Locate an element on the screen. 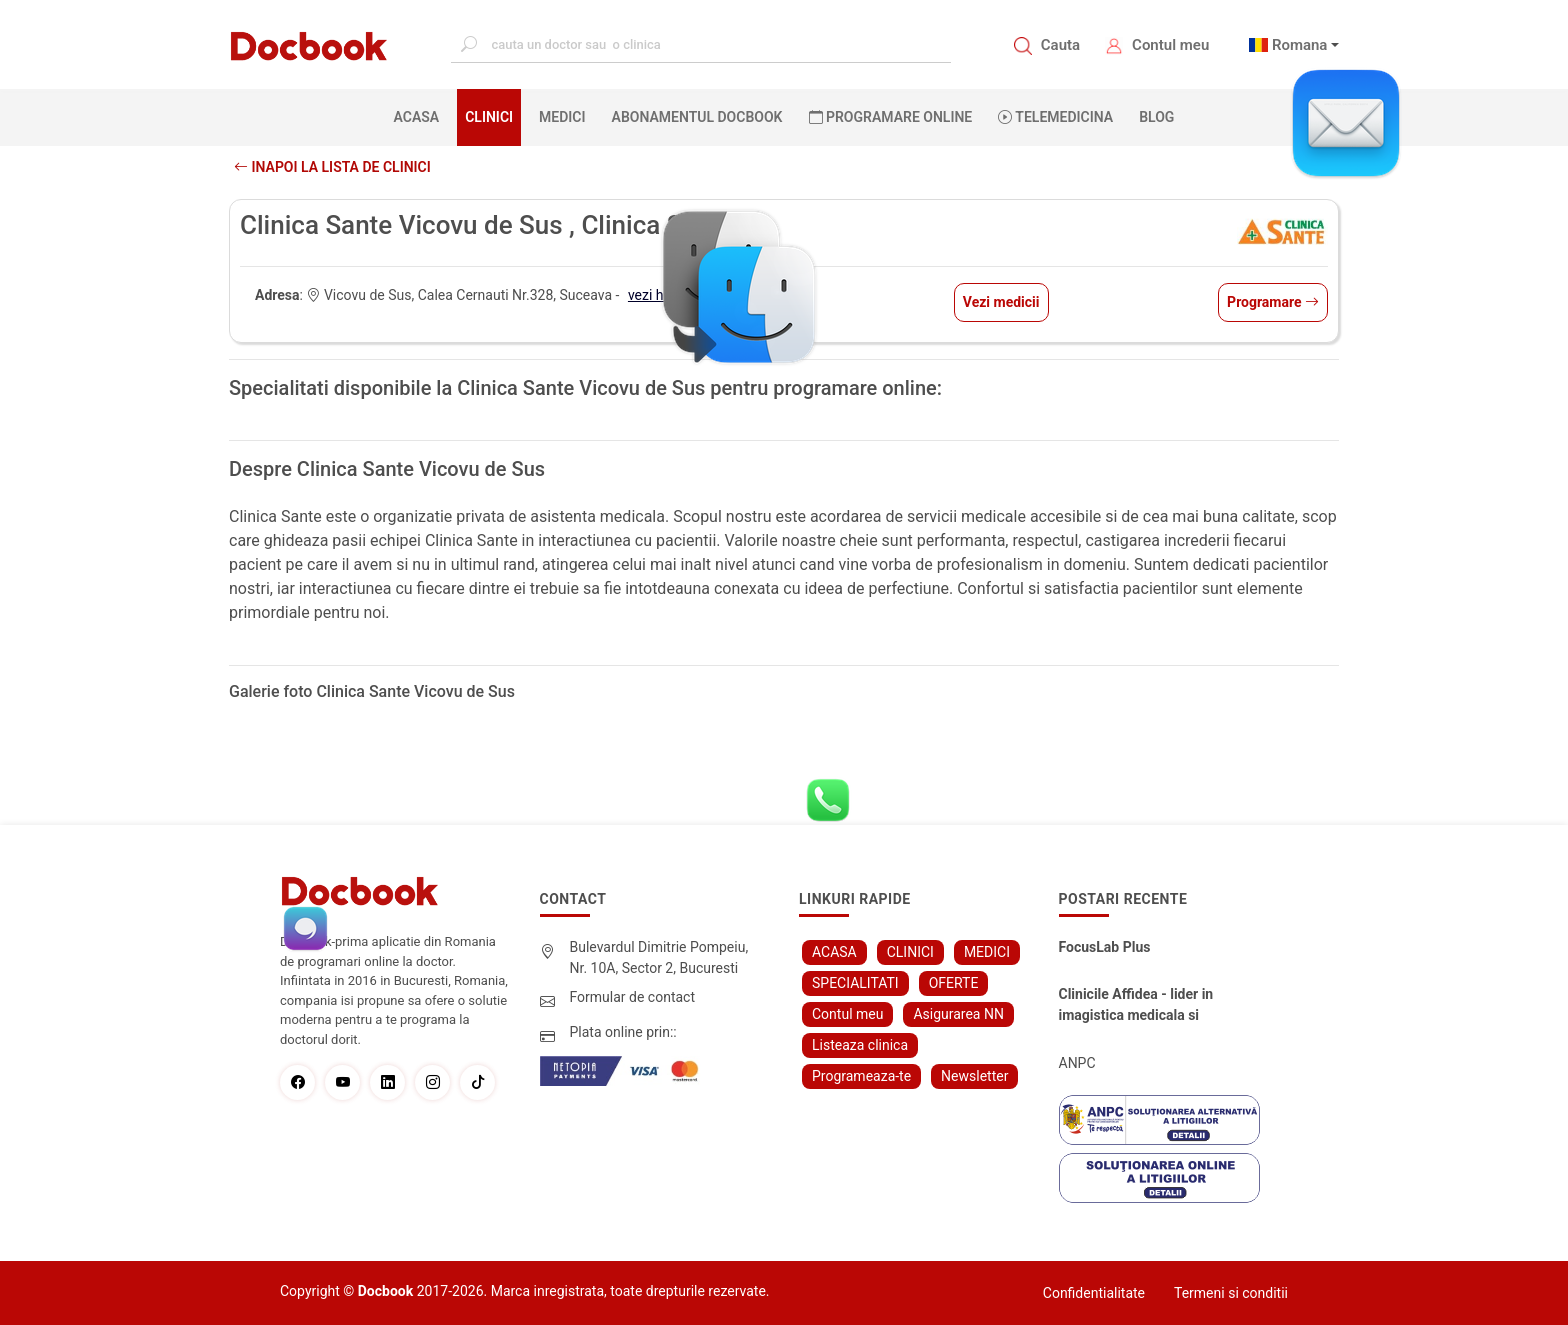 The width and height of the screenshot is (1568, 1325). open akonadi personal information management app is located at coordinates (305, 928).